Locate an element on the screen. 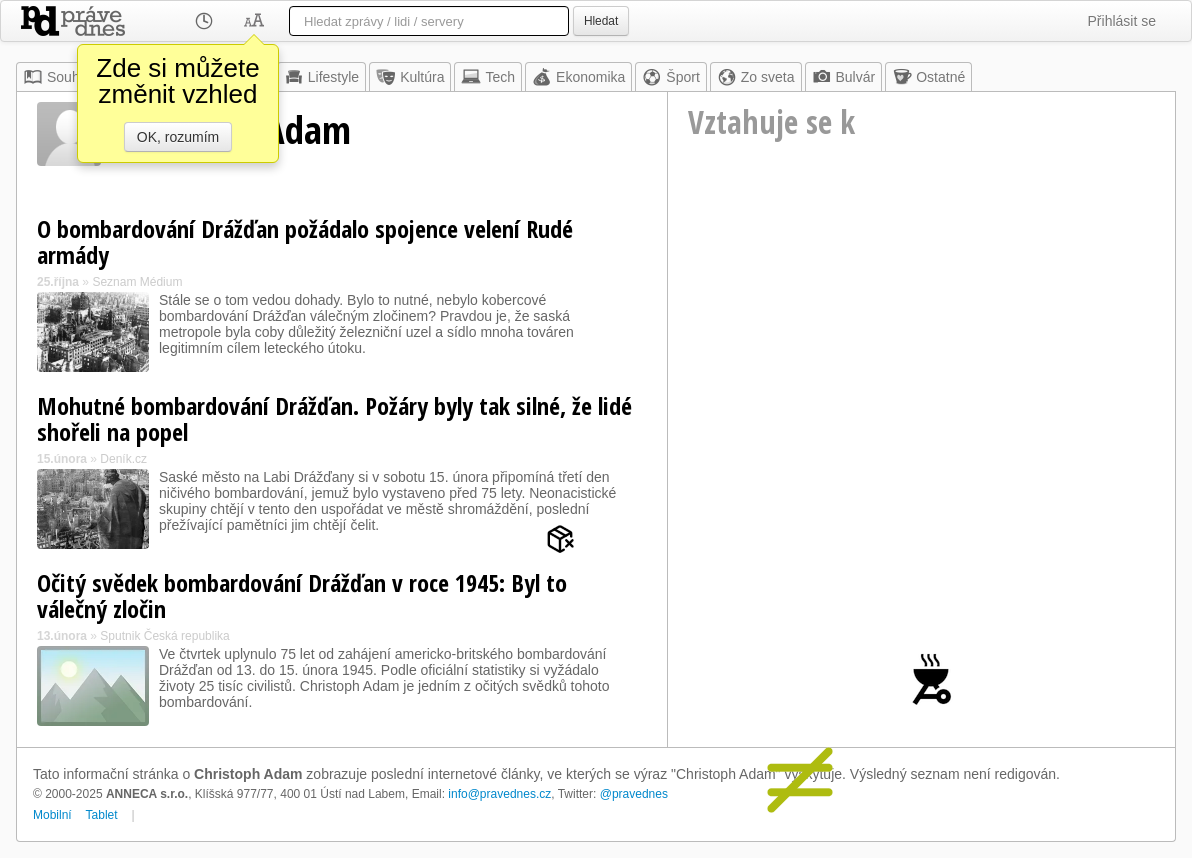 This screenshot has width=1192, height=858. indicates values are not equal is located at coordinates (800, 780).